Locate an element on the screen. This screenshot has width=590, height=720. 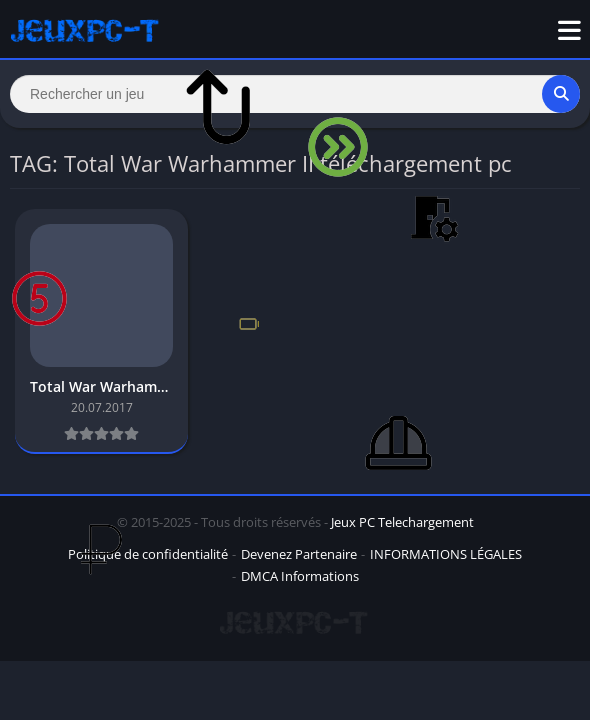
access construction or worksite tools is located at coordinates (398, 446).